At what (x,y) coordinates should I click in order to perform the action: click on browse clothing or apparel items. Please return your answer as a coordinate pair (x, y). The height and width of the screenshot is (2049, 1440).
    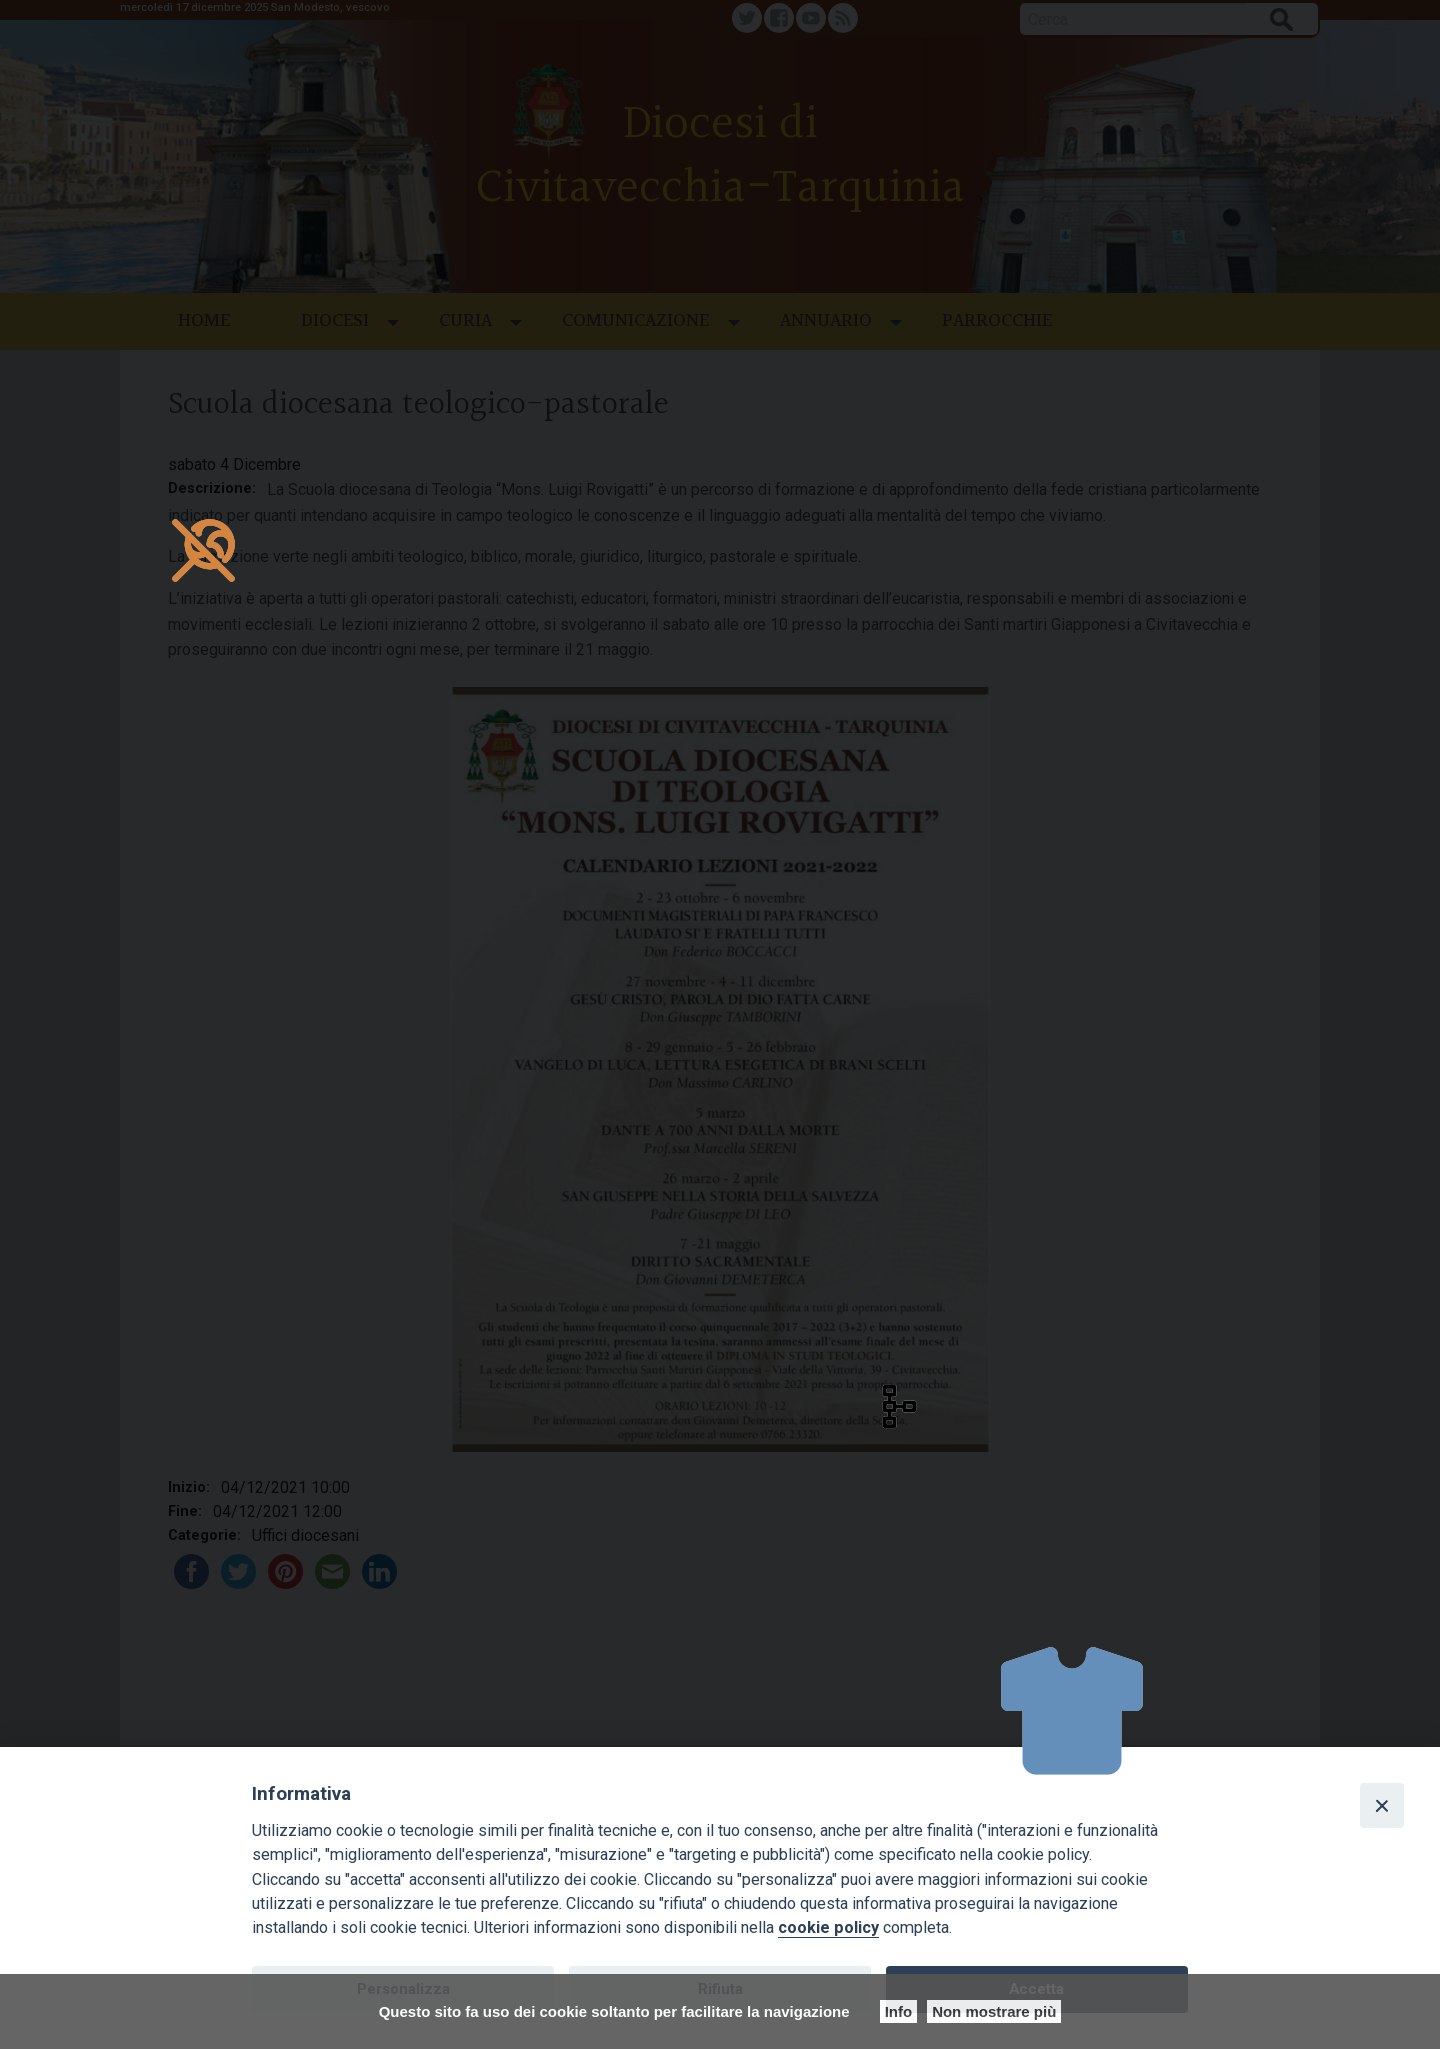
    Looking at the image, I should click on (1072, 1711).